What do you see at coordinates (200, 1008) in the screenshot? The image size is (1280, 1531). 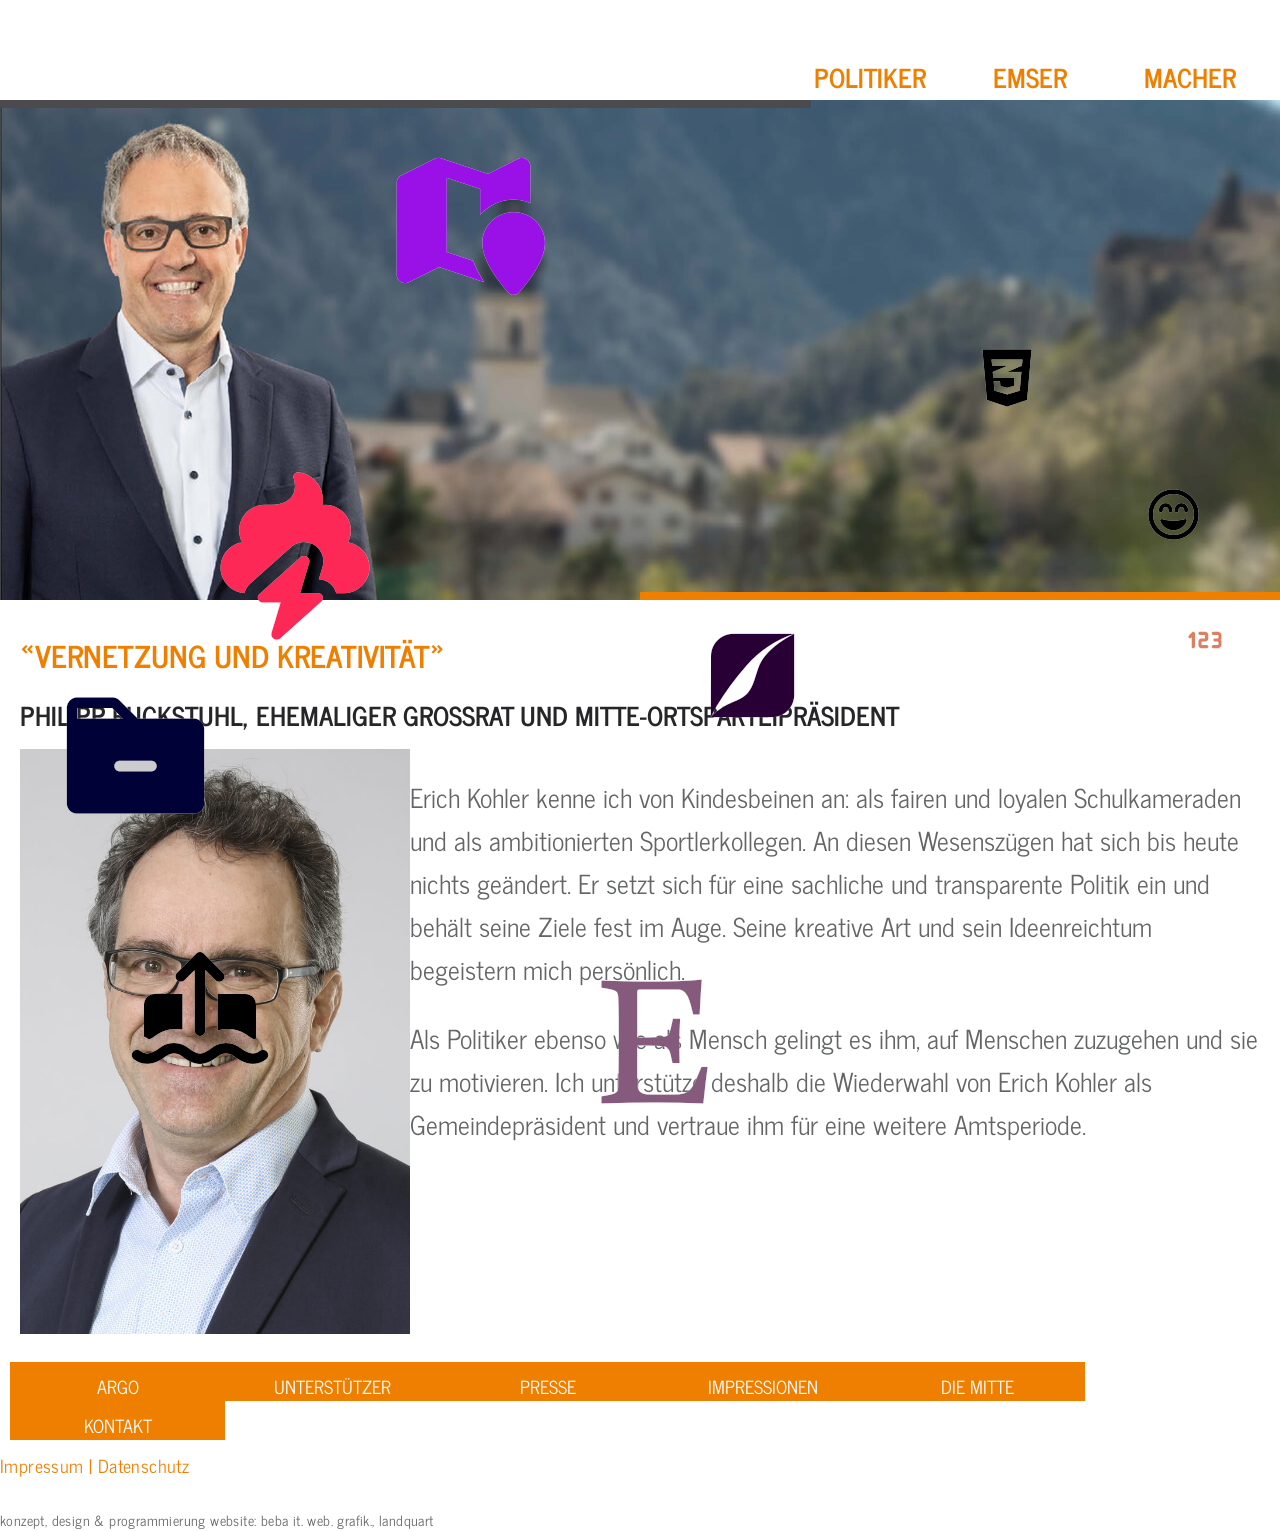 I see `indicates rising water levels or flood warning` at bounding box center [200, 1008].